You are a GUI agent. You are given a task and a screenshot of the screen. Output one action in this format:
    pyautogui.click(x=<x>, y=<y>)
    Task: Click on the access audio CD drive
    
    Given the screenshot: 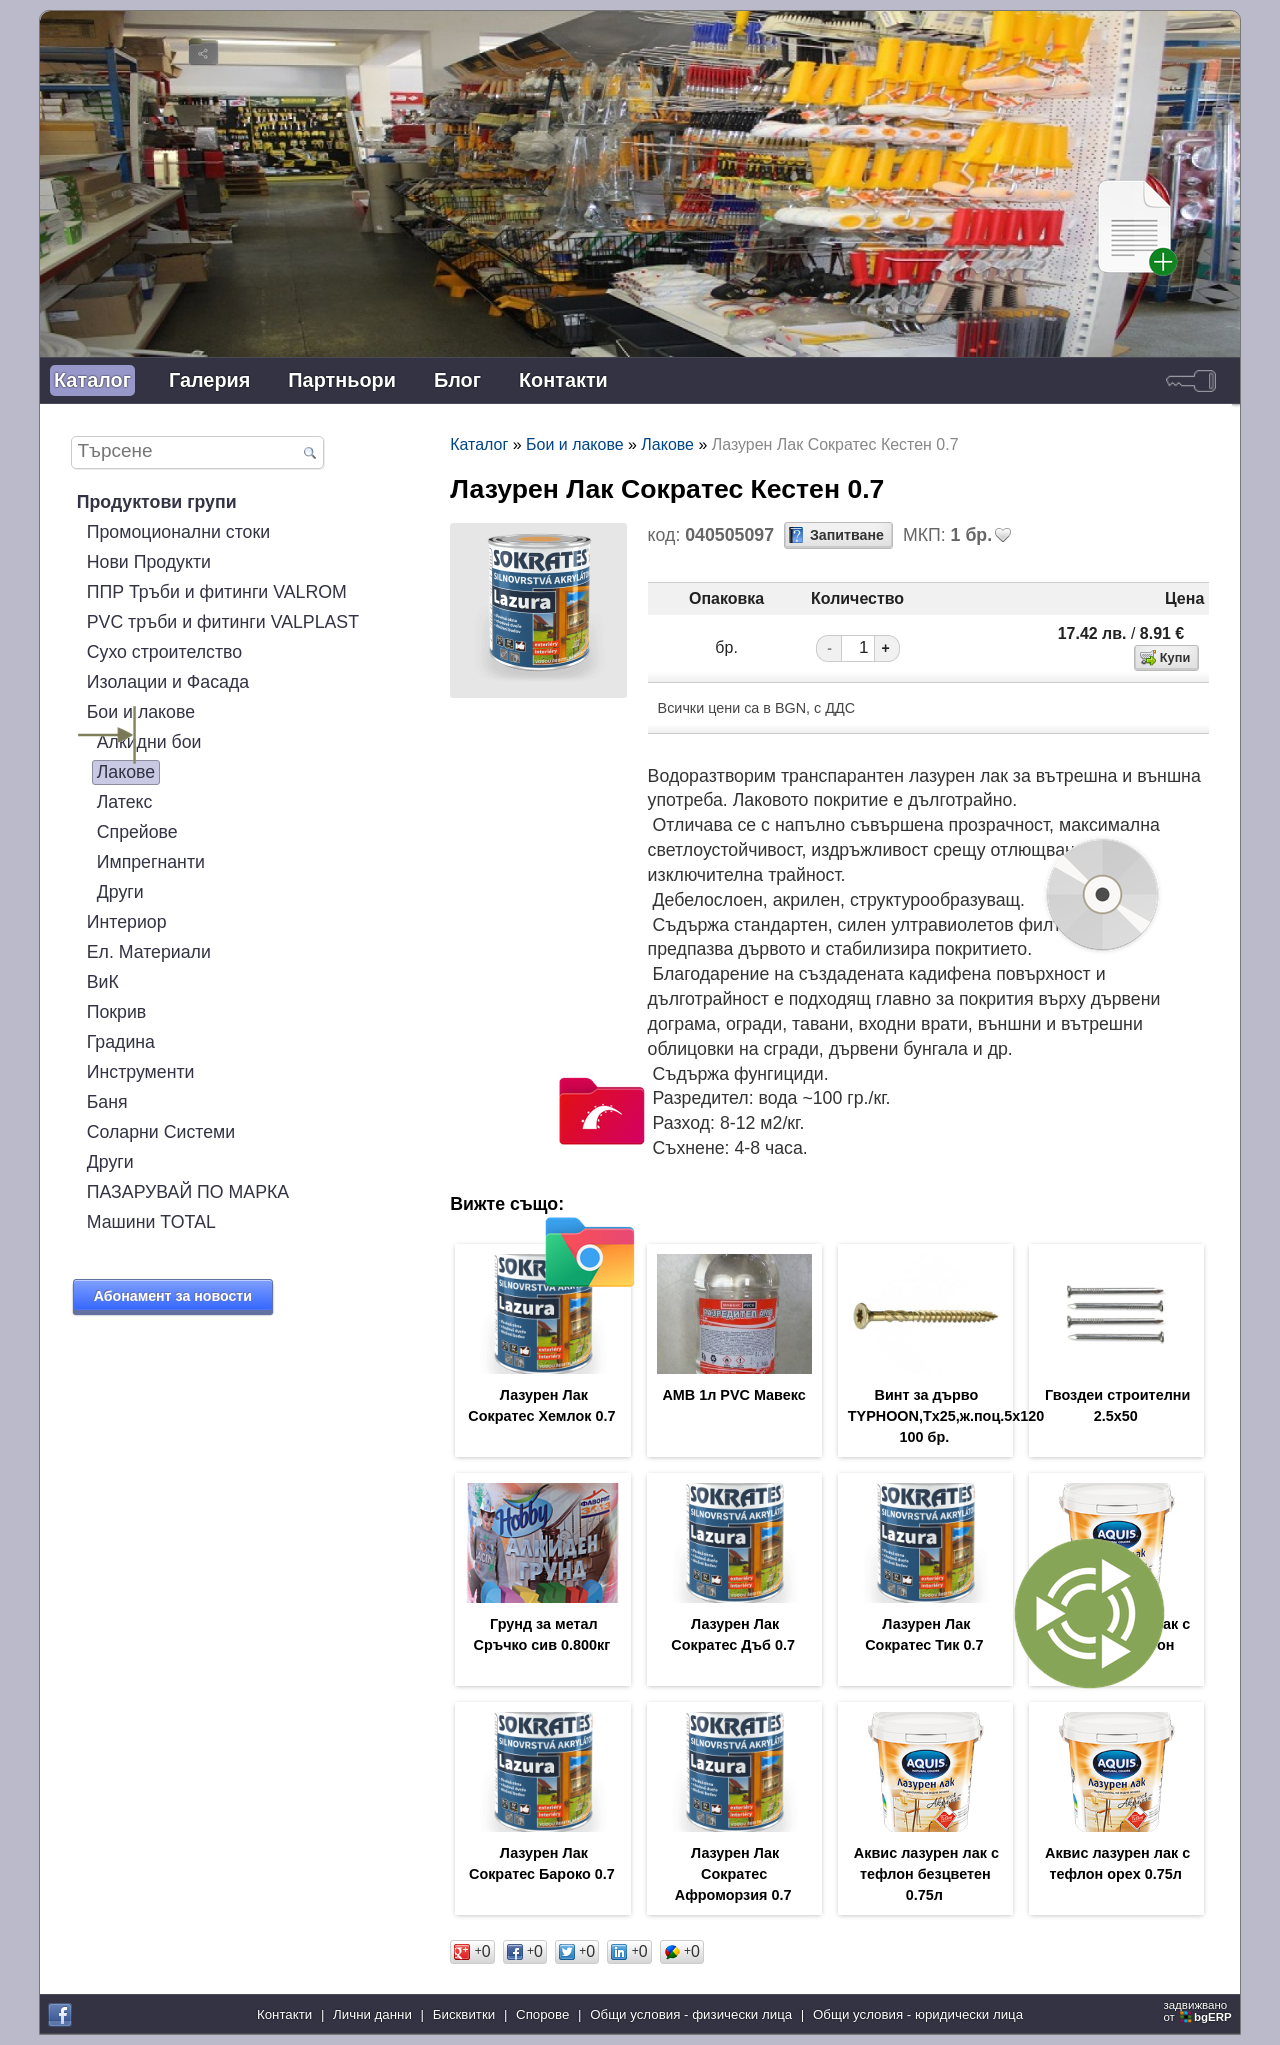 What is the action you would take?
    pyautogui.click(x=1102, y=894)
    